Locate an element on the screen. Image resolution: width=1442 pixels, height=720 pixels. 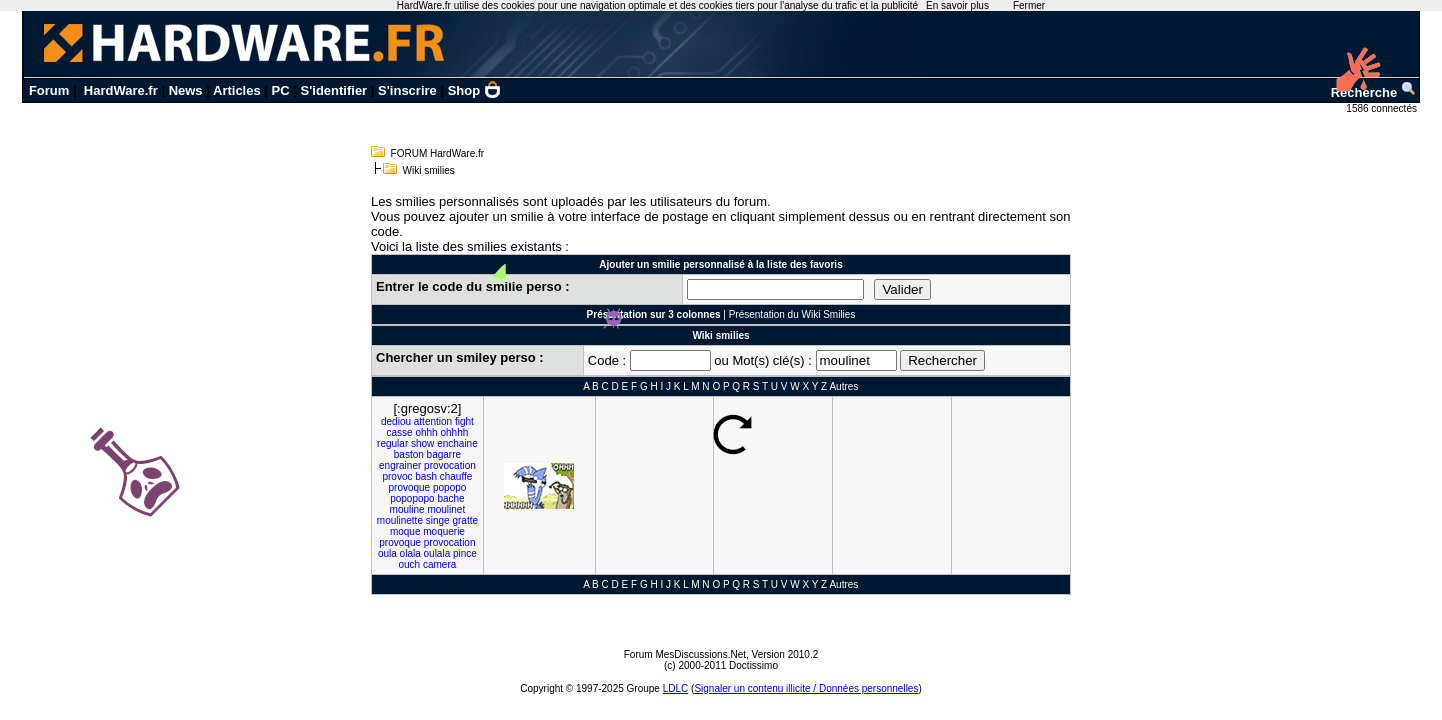
indicates injury or wound requiring first aid is located at coordinates (1358, 69).